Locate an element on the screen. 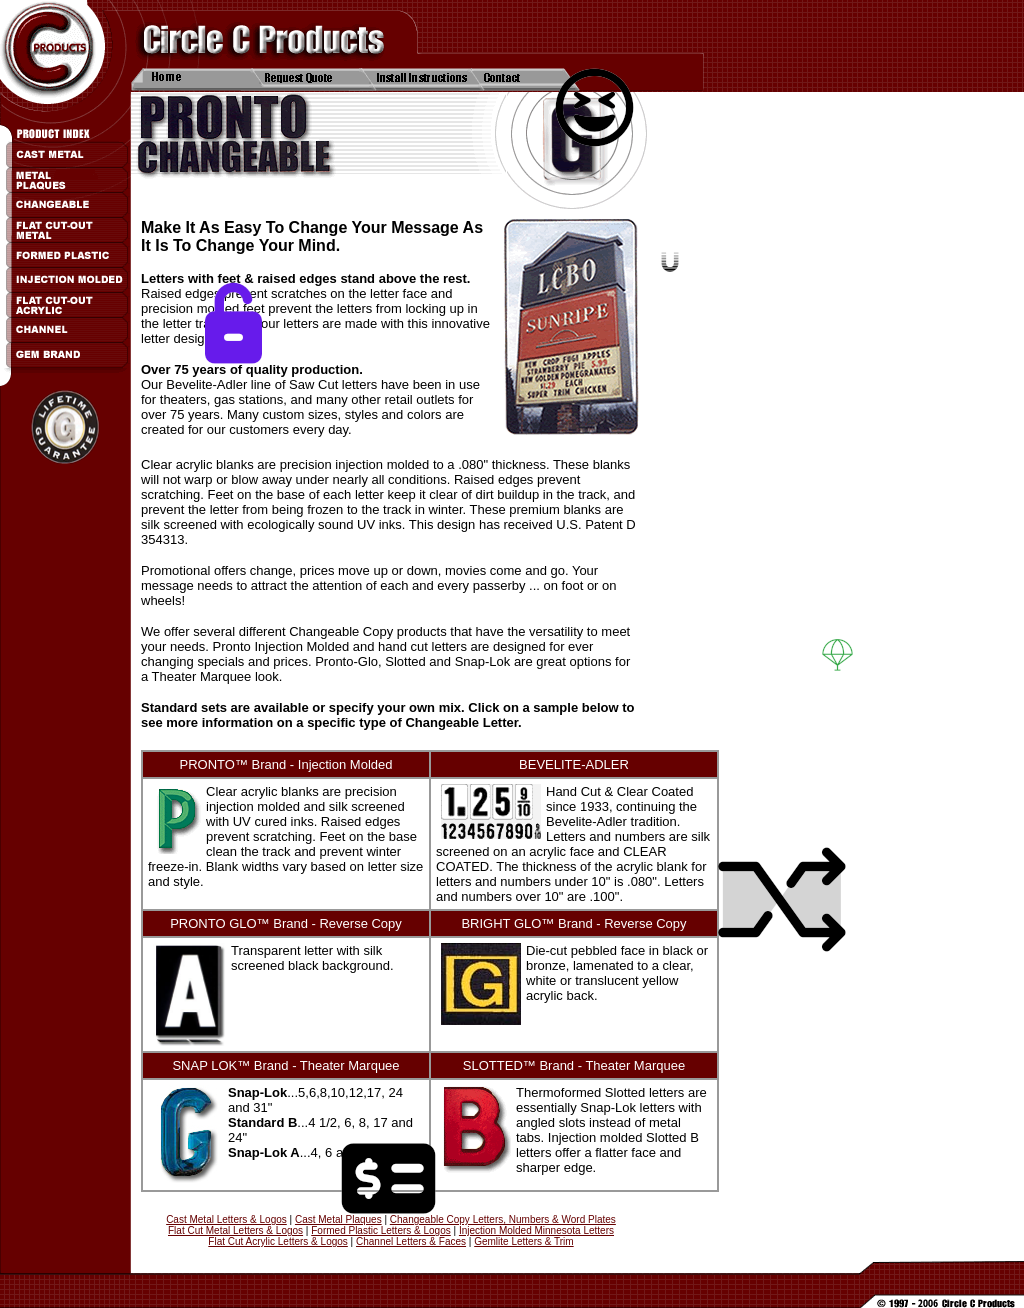 The height and width of the screenshot is (1308, 1024). uniregistry brand logo is located at coordinates (670, 262).